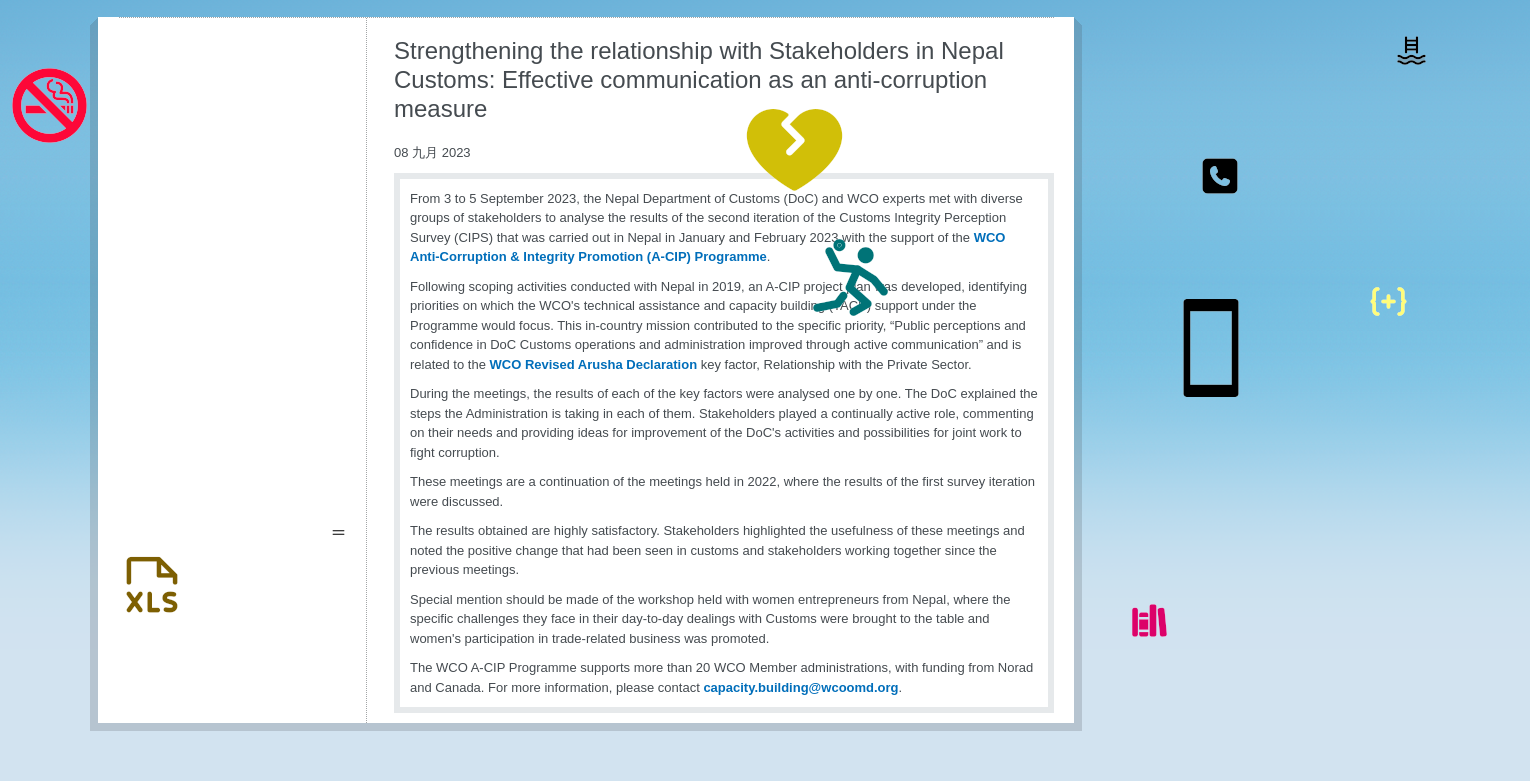  What do you see at coordinates (1211, 348) in the screenshot?
I see `switch to mobile view` at bounding box center [1211, 348].